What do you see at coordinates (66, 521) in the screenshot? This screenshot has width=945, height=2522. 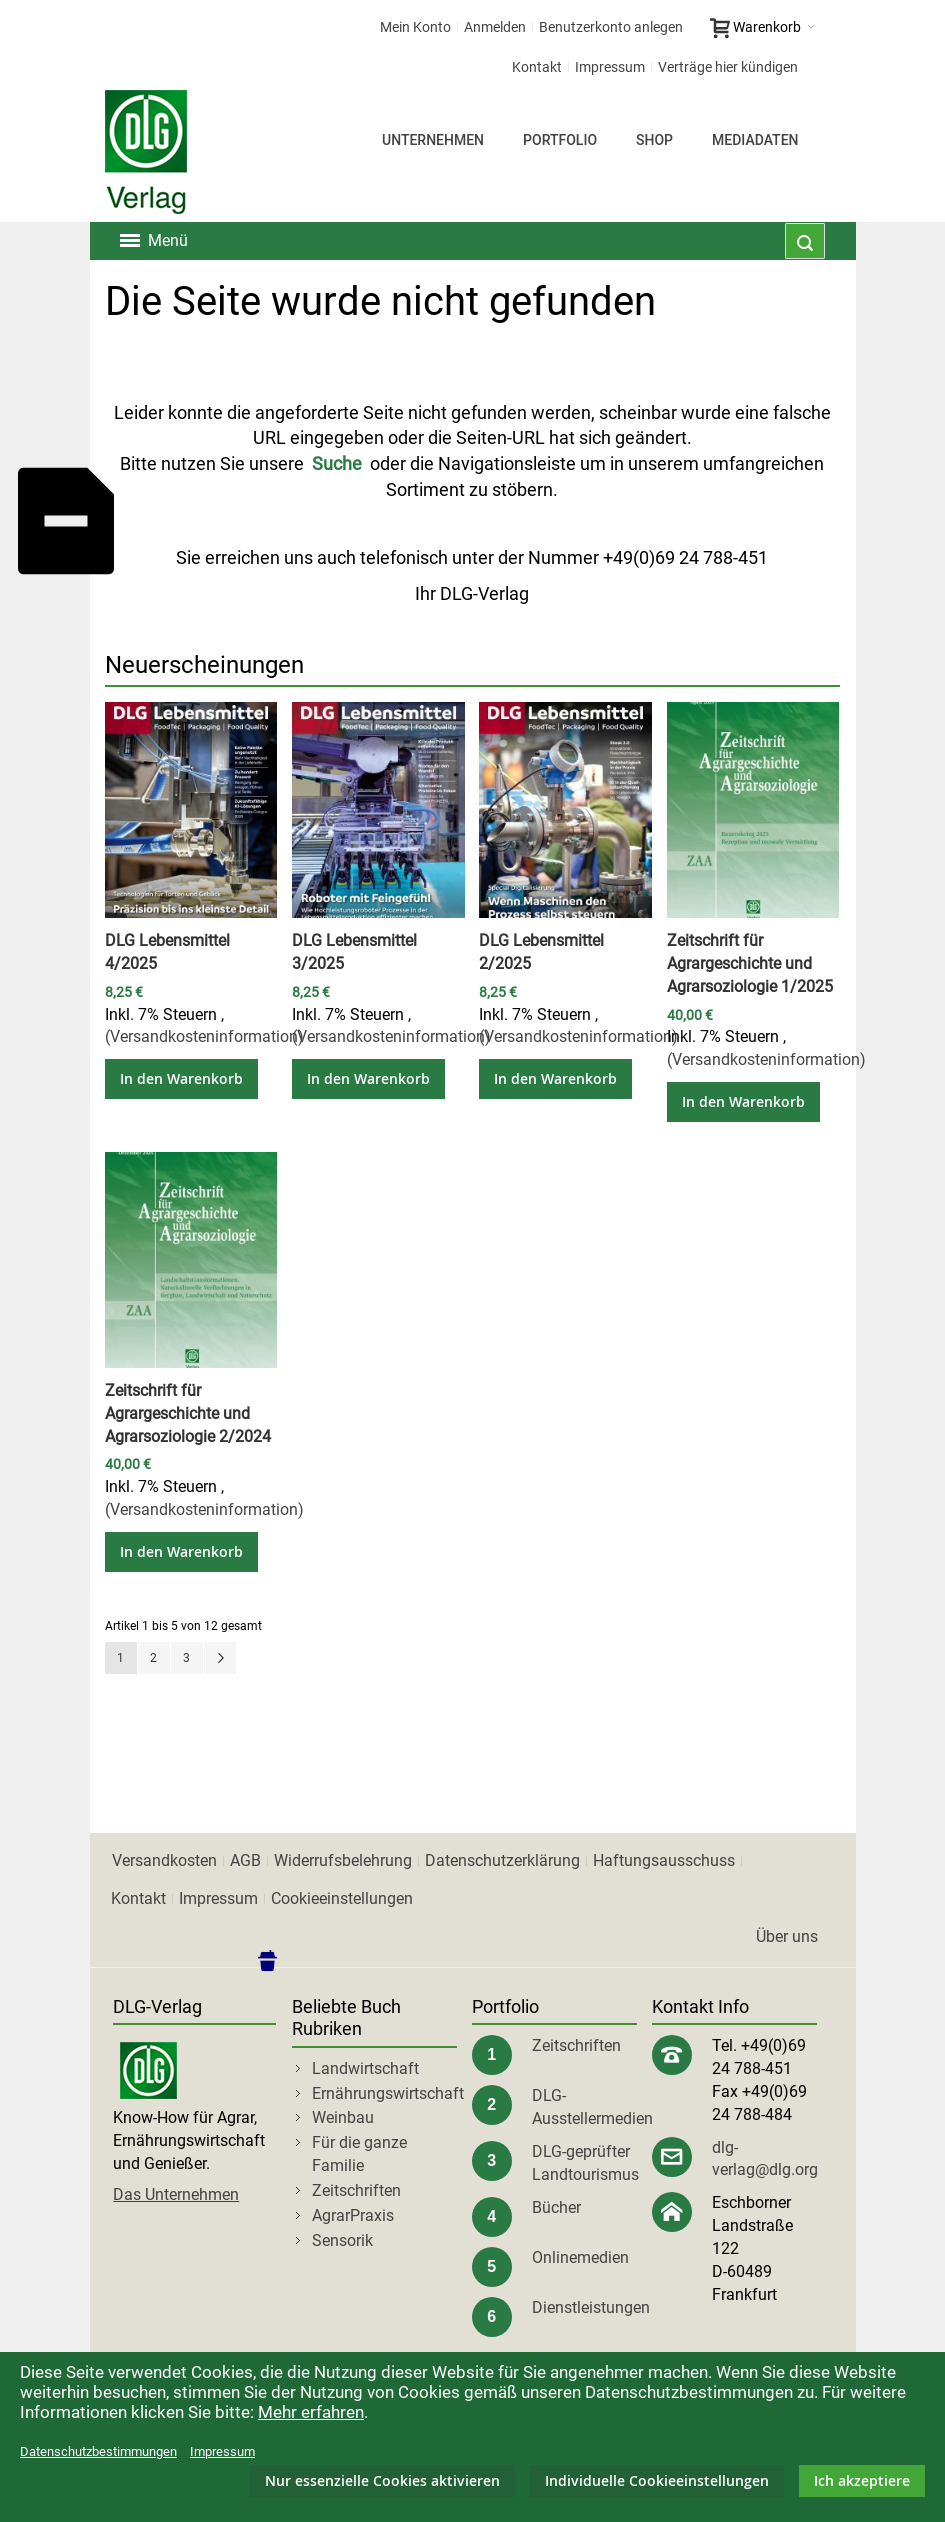 I see `reduce or compress file size` at bounding box center [66, 521].